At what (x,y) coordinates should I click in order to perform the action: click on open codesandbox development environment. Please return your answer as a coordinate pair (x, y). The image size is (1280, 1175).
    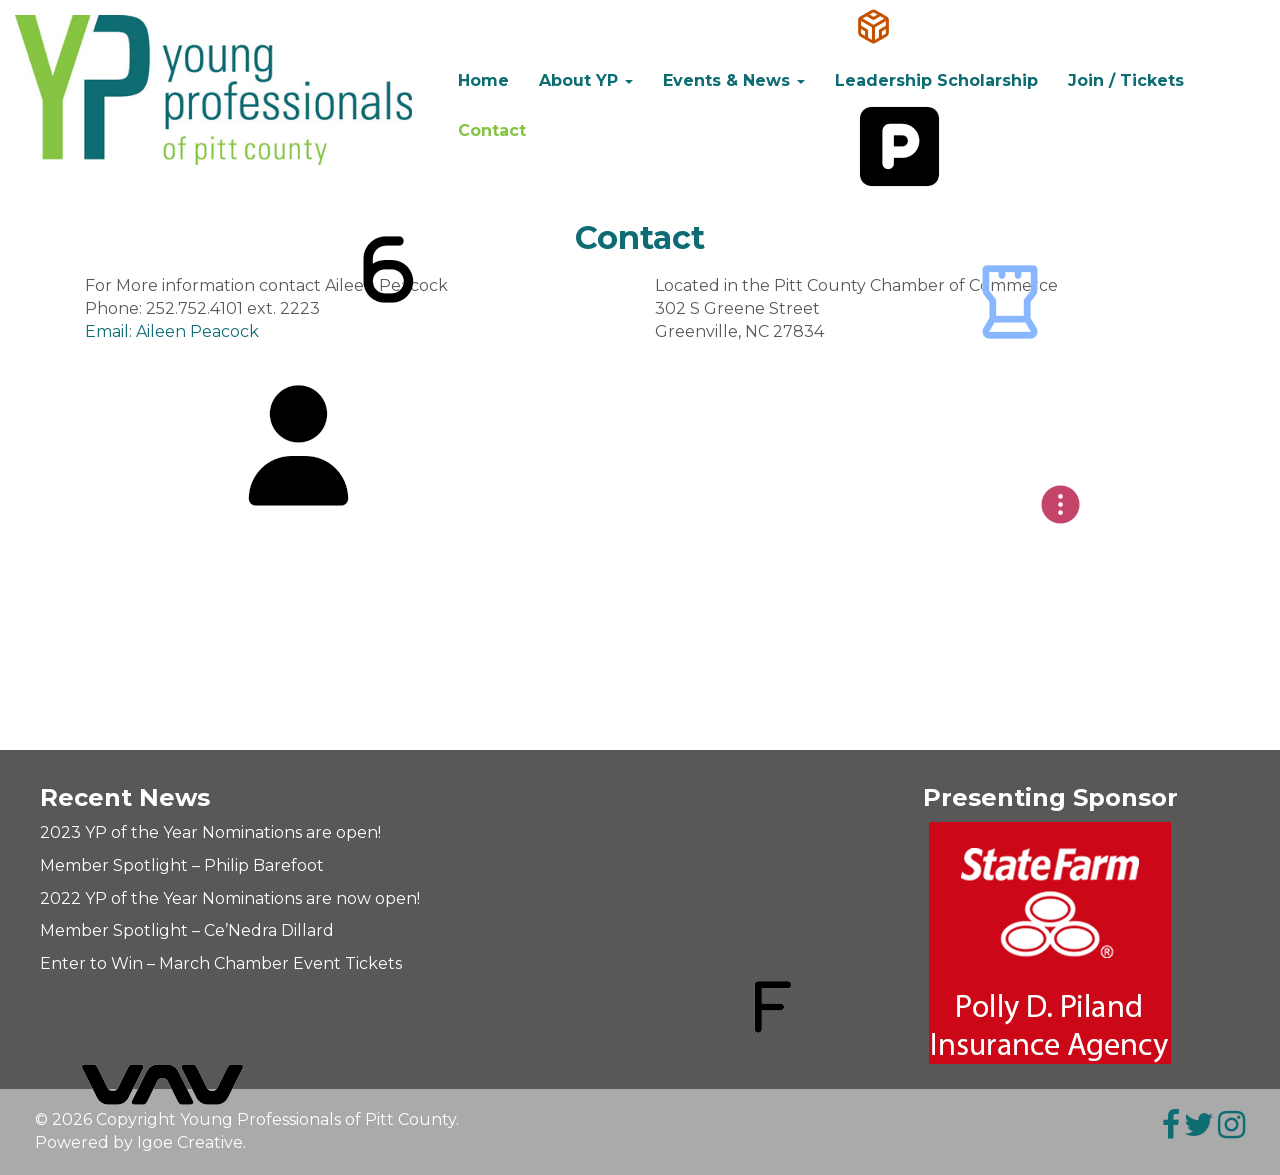
    Looking at the image, I should click on (873, 26).